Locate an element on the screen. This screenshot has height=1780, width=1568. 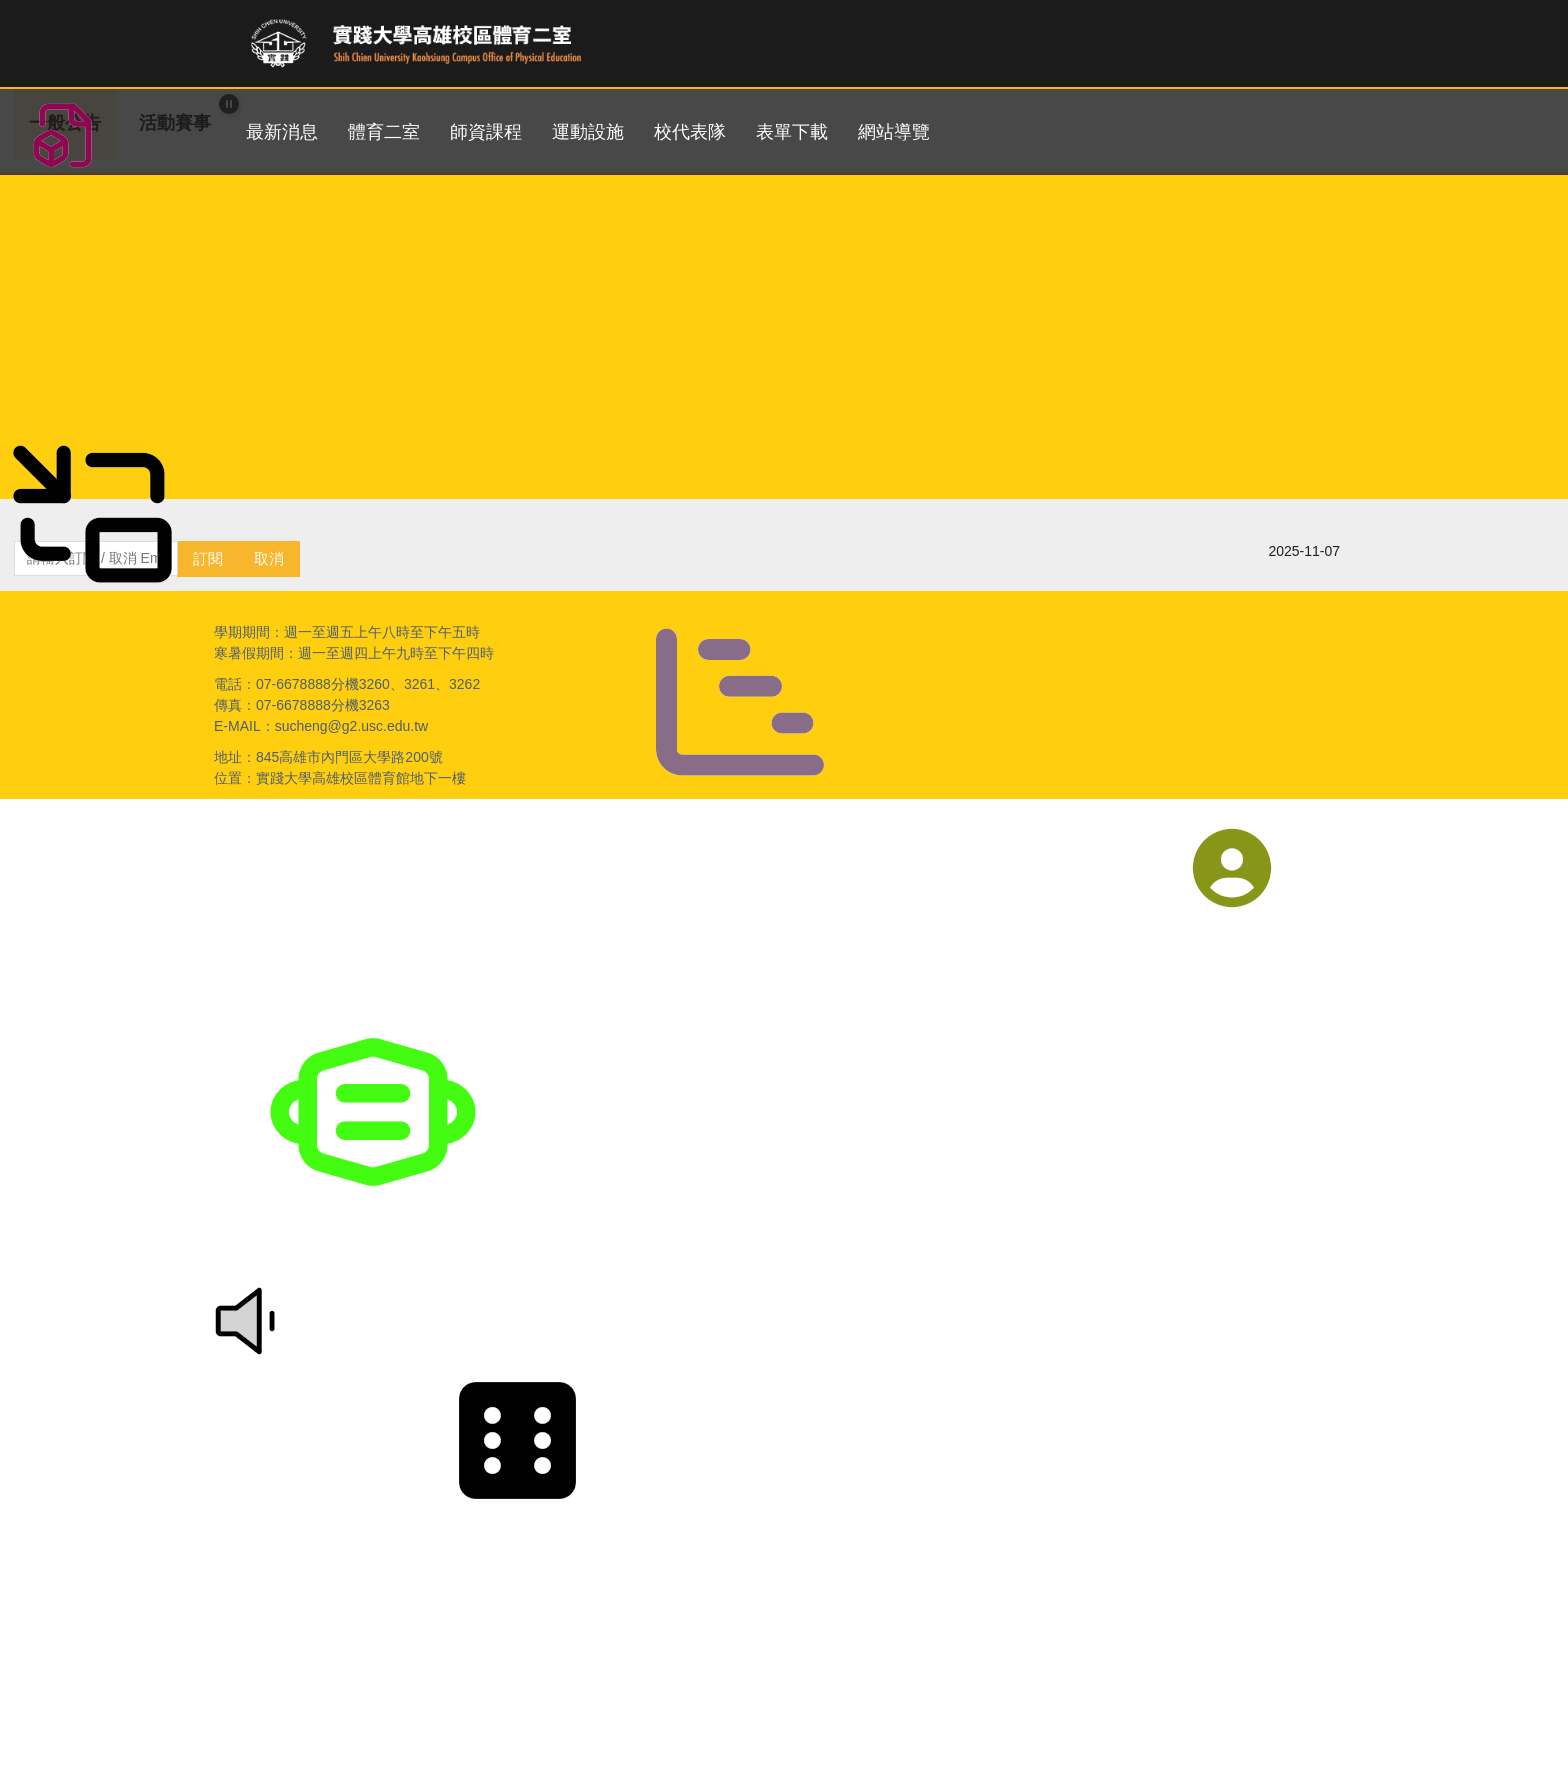
audio playing at low volume is located at coordinates (249, 1321).